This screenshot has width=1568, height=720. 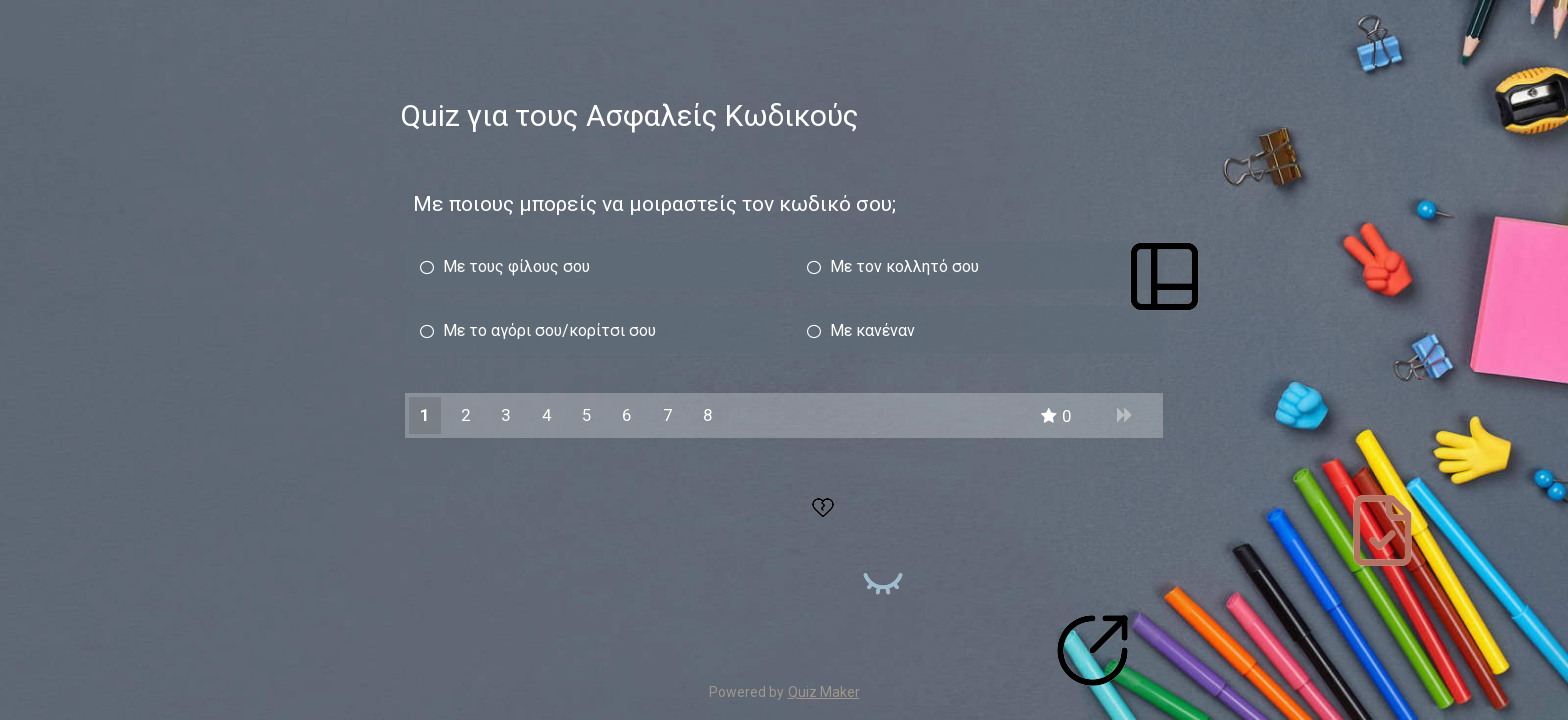 What do you see at coordinates (1382, 530) in the screenshot?
I see `file successfully uploaded or verified` at bounding box center [1382, 530].